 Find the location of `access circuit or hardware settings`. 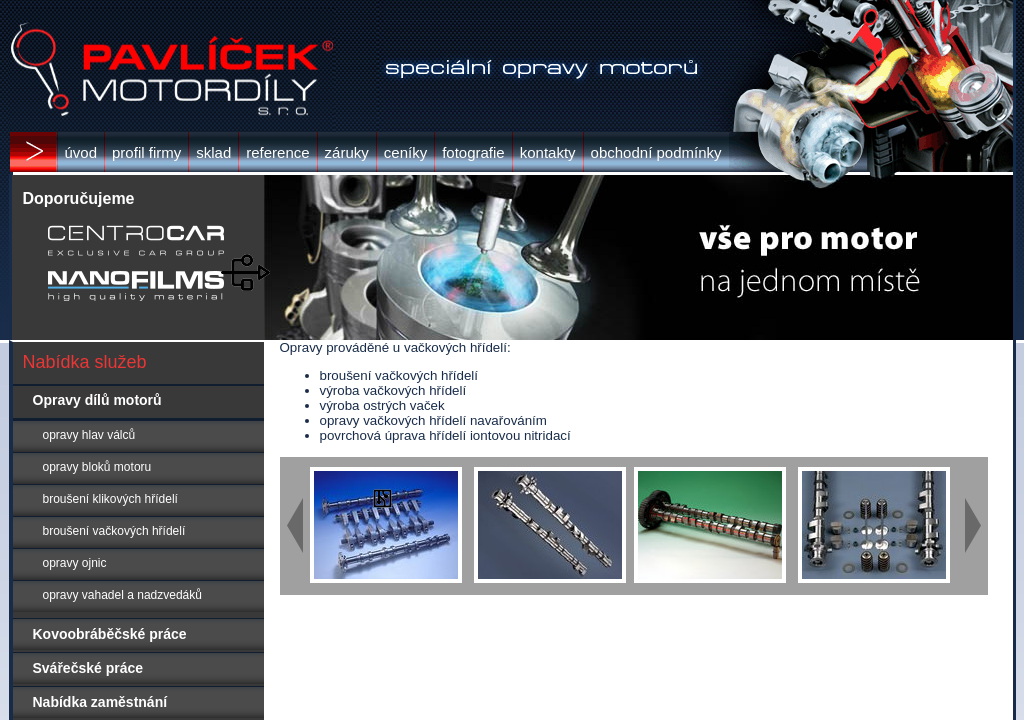

access circuit or hardware settings is located at coordinates (382, 498).